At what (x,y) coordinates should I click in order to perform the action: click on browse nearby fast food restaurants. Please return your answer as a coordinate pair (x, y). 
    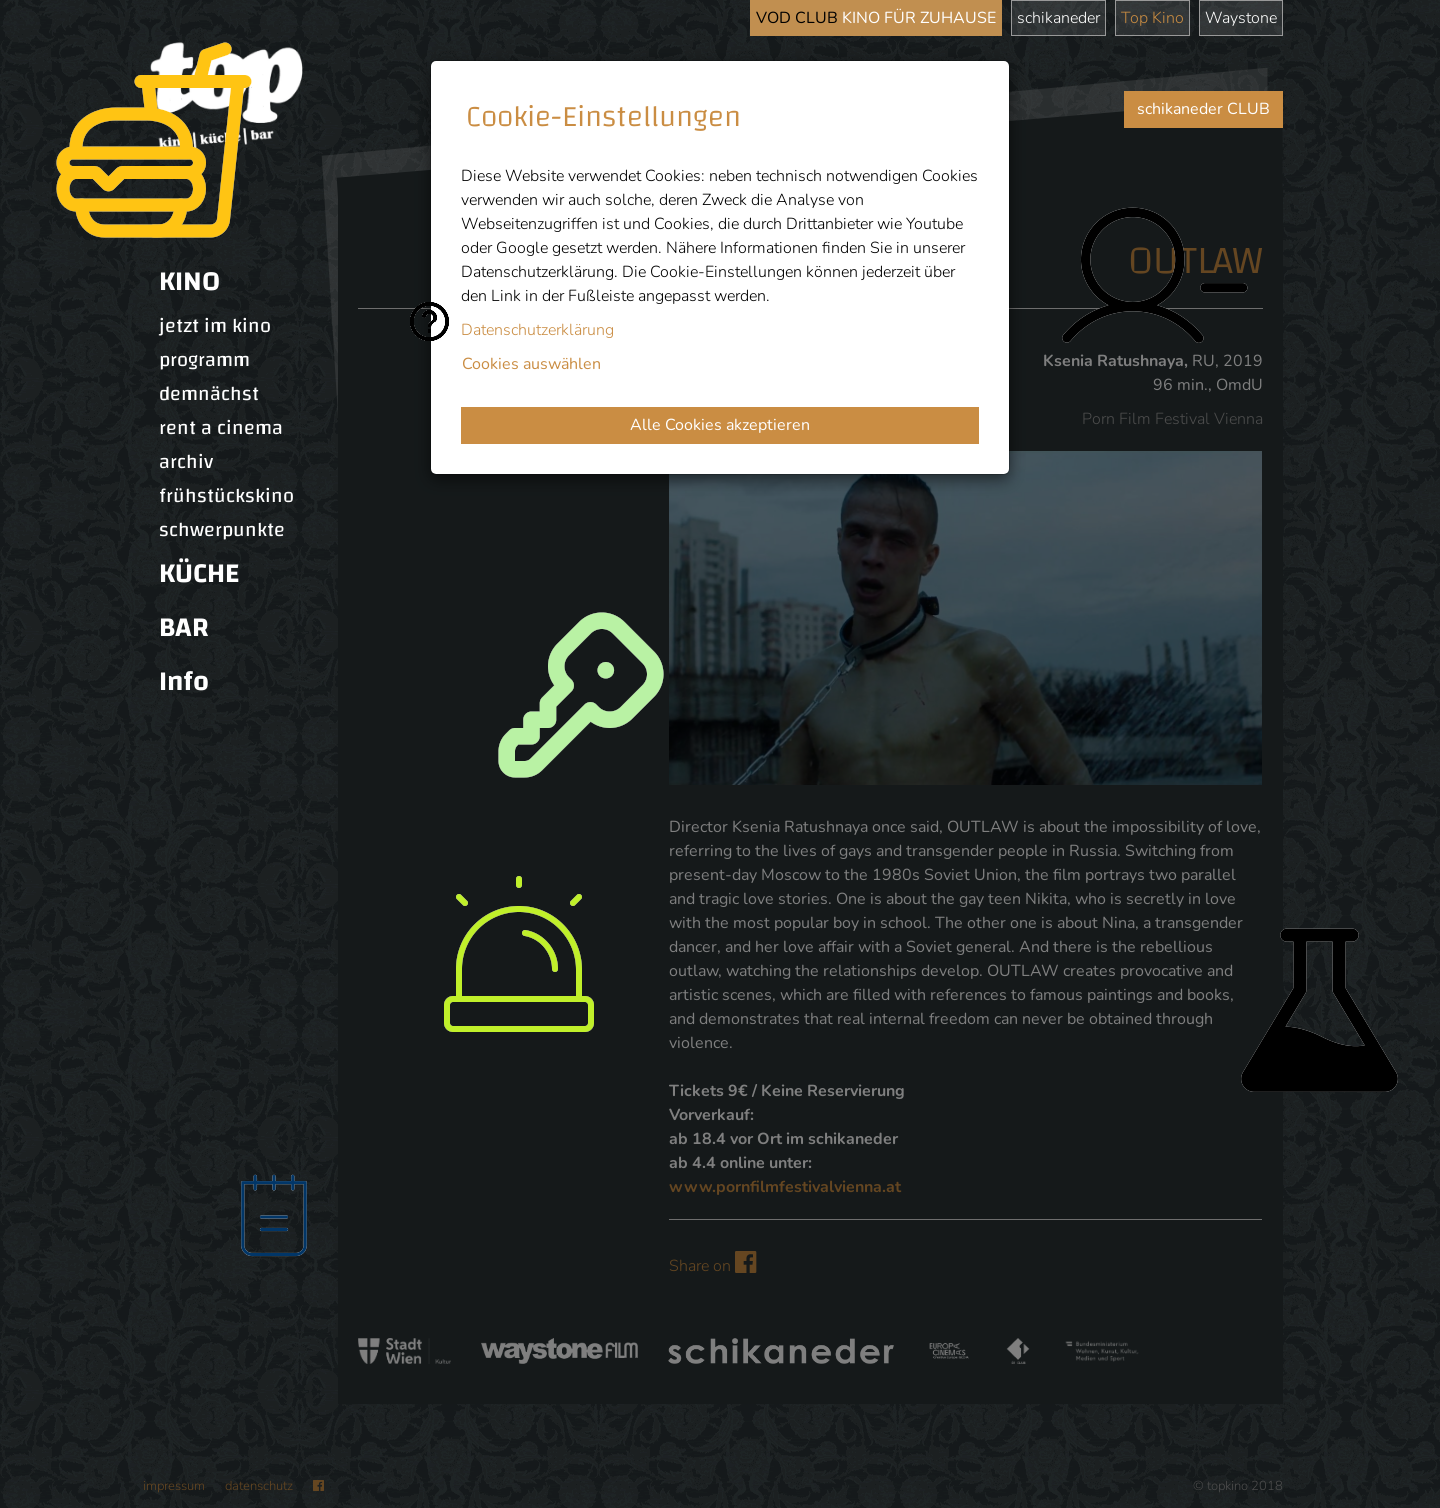
    Looking at the image, I should click on (154, 140).